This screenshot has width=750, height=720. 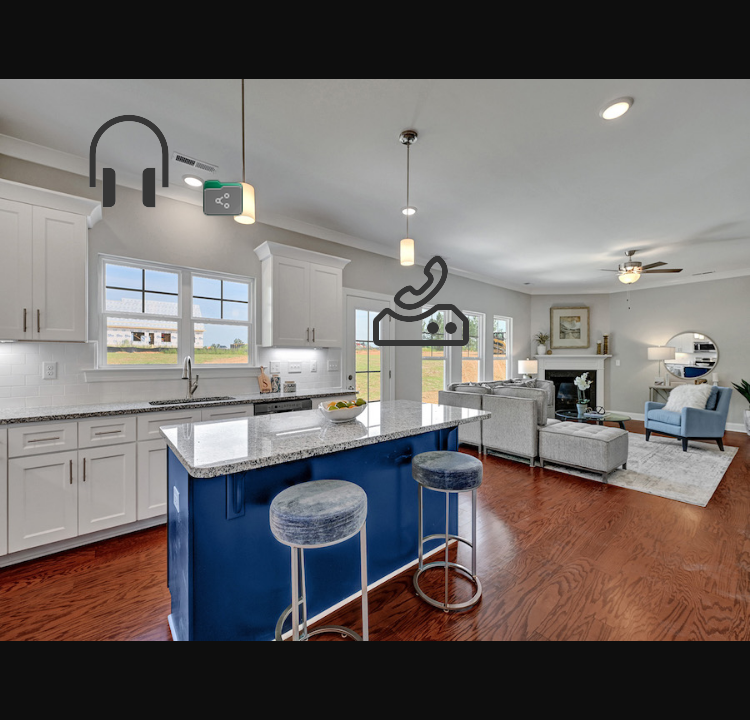 I want to click on access your public shared folder, so click(x=223, y=197).